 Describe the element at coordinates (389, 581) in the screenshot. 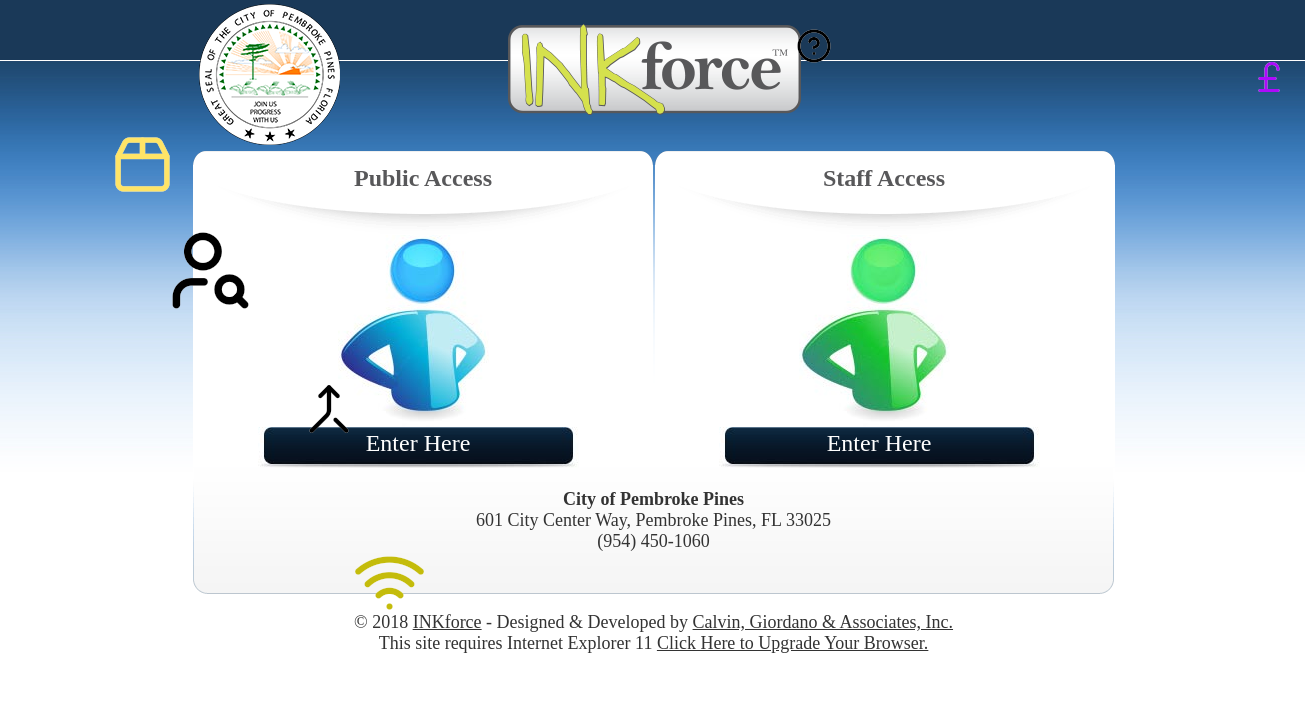

I see `indicates active wireless network connection` at that location.